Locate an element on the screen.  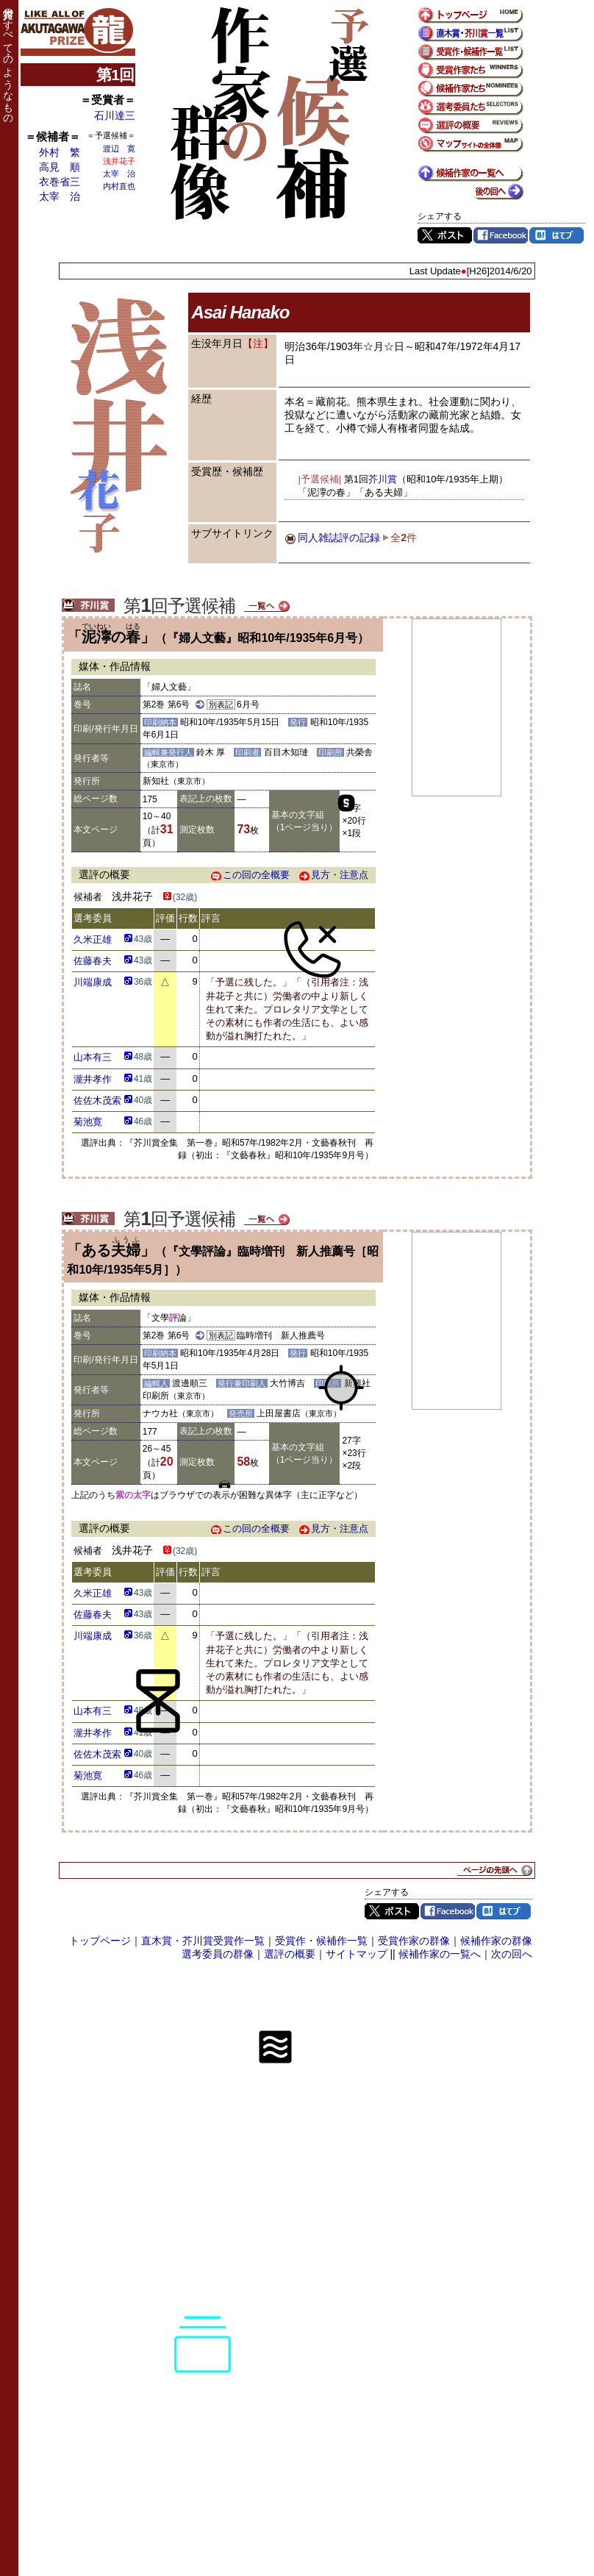
access vehicle or car-related features is located at coordinates (224, 1484).